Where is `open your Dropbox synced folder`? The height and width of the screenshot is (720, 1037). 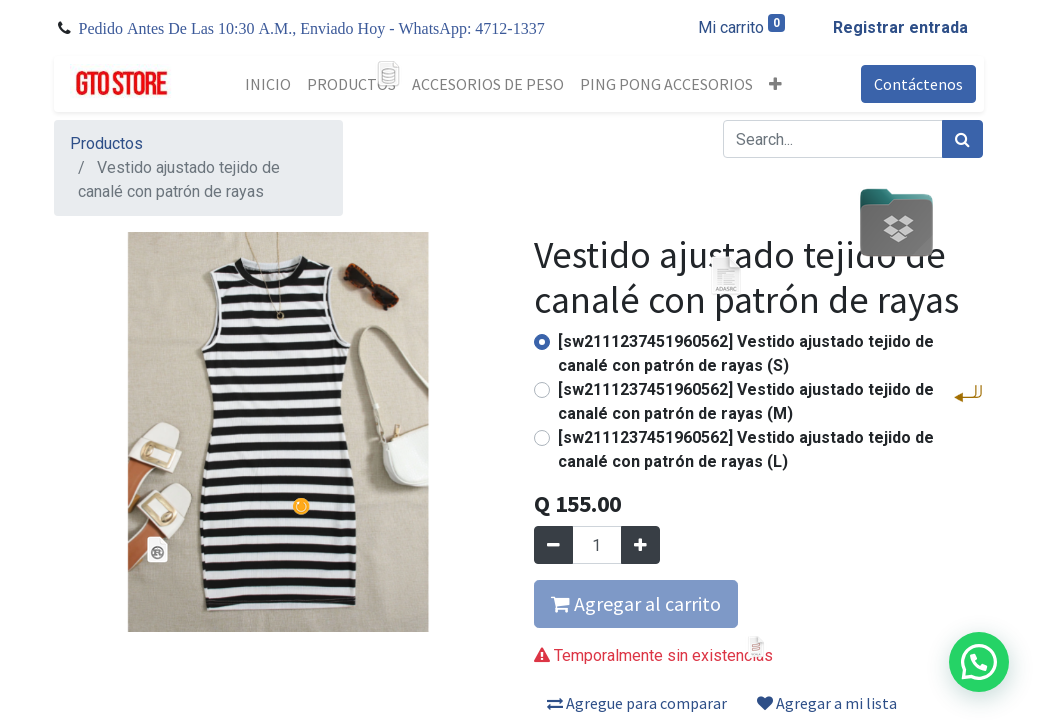 open your Dropbox synced folder is located at coordinates (896, 222).